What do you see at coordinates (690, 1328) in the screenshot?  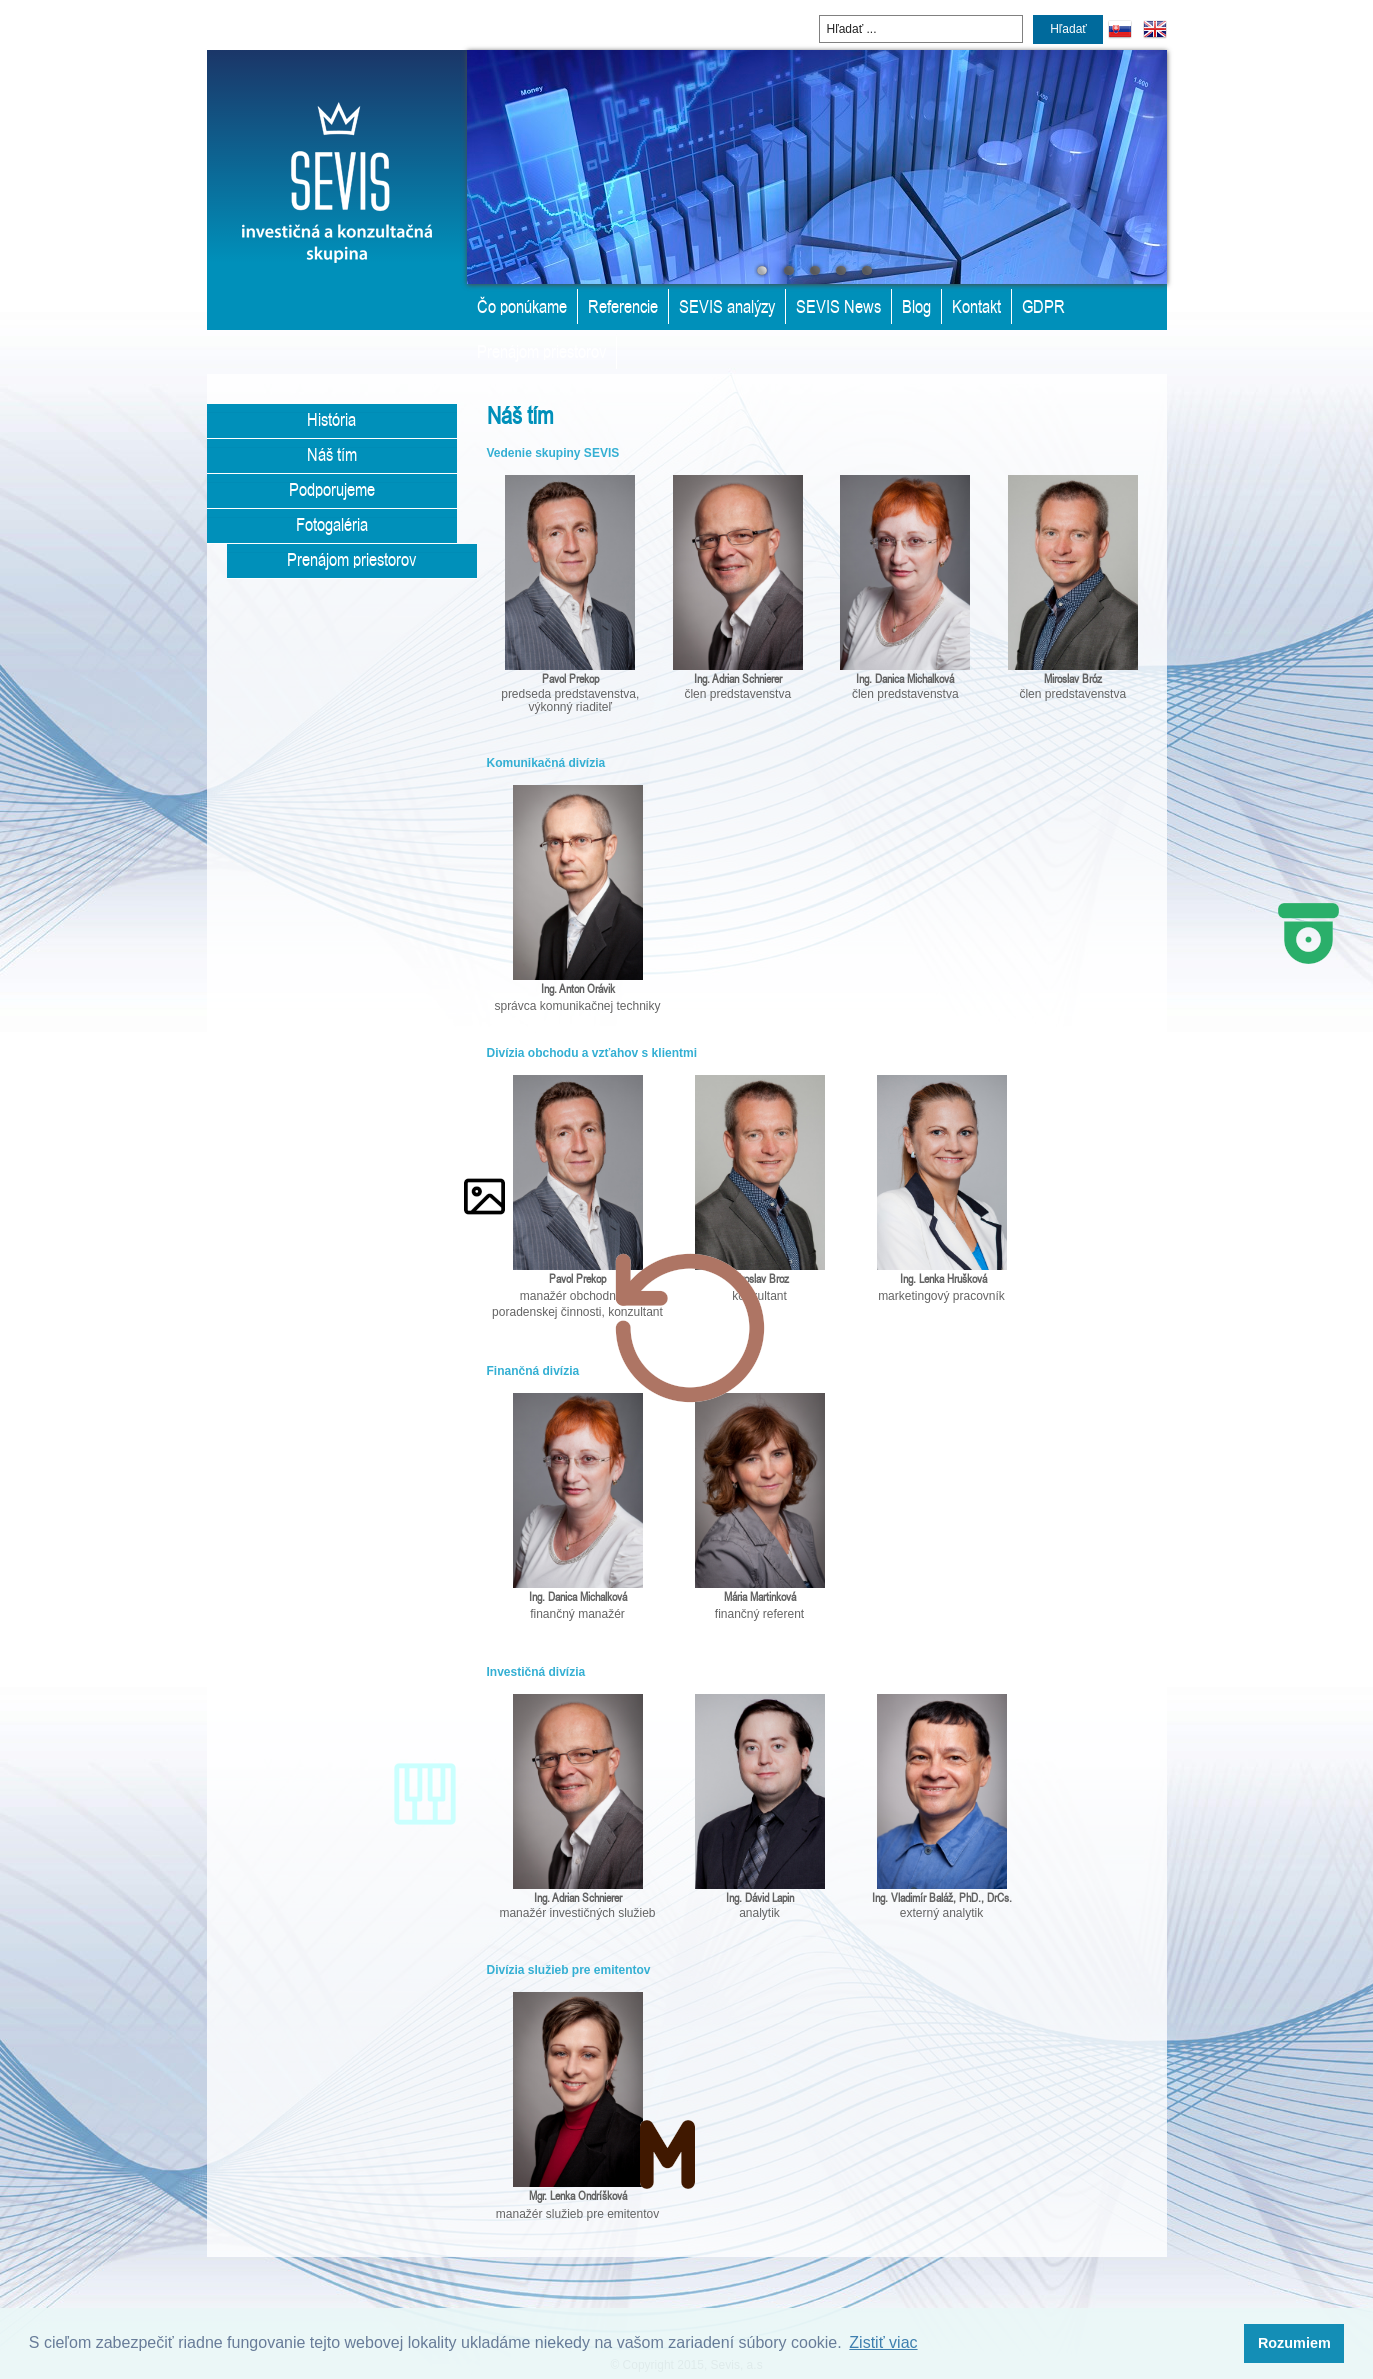 I see `undo the last action` at bounding box center [690, 1328].